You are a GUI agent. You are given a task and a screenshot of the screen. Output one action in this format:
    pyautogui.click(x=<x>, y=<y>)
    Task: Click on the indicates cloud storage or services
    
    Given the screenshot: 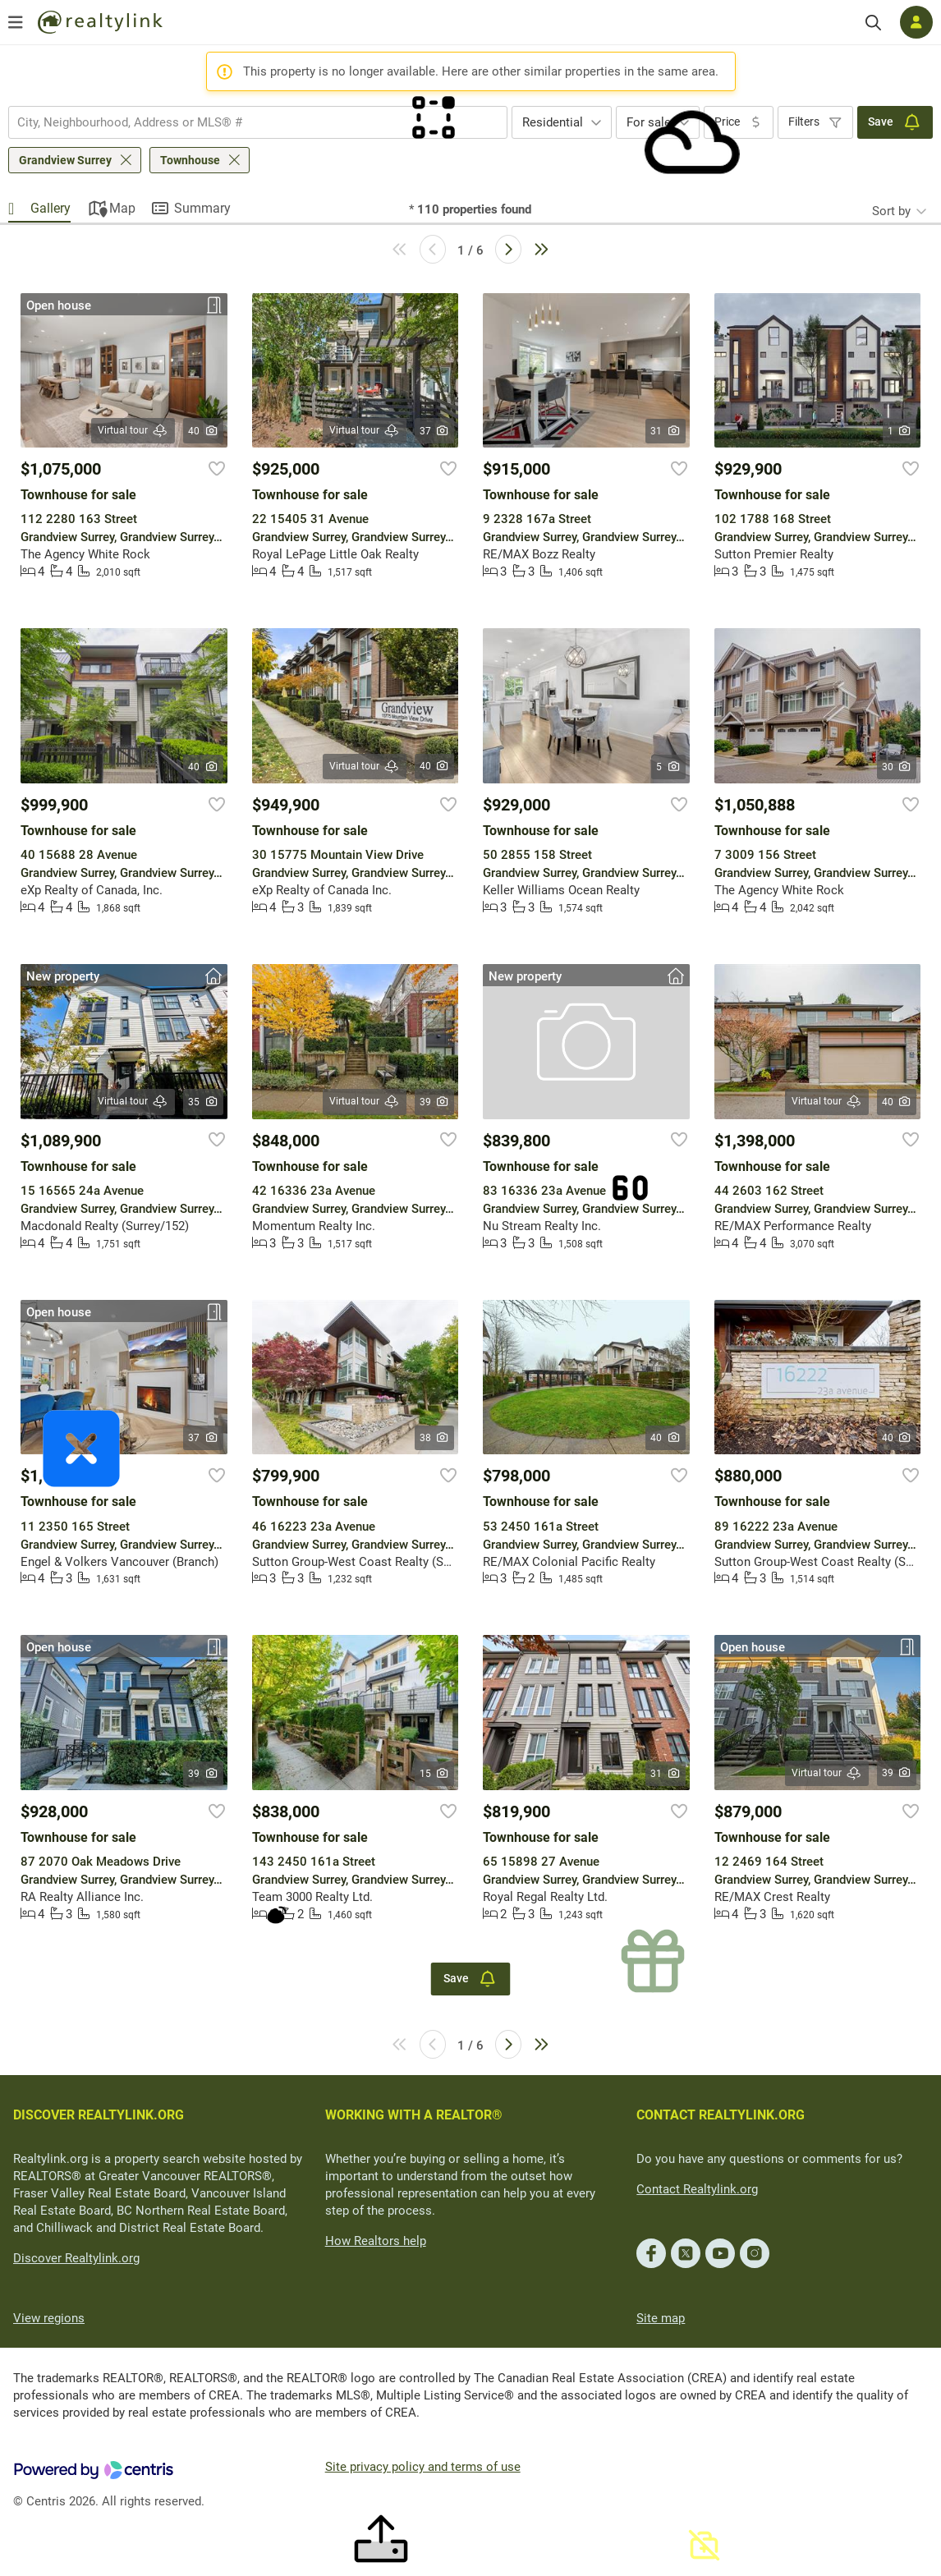 What is the action you would take?
    pyautogui.click(x=692, y=142)
    